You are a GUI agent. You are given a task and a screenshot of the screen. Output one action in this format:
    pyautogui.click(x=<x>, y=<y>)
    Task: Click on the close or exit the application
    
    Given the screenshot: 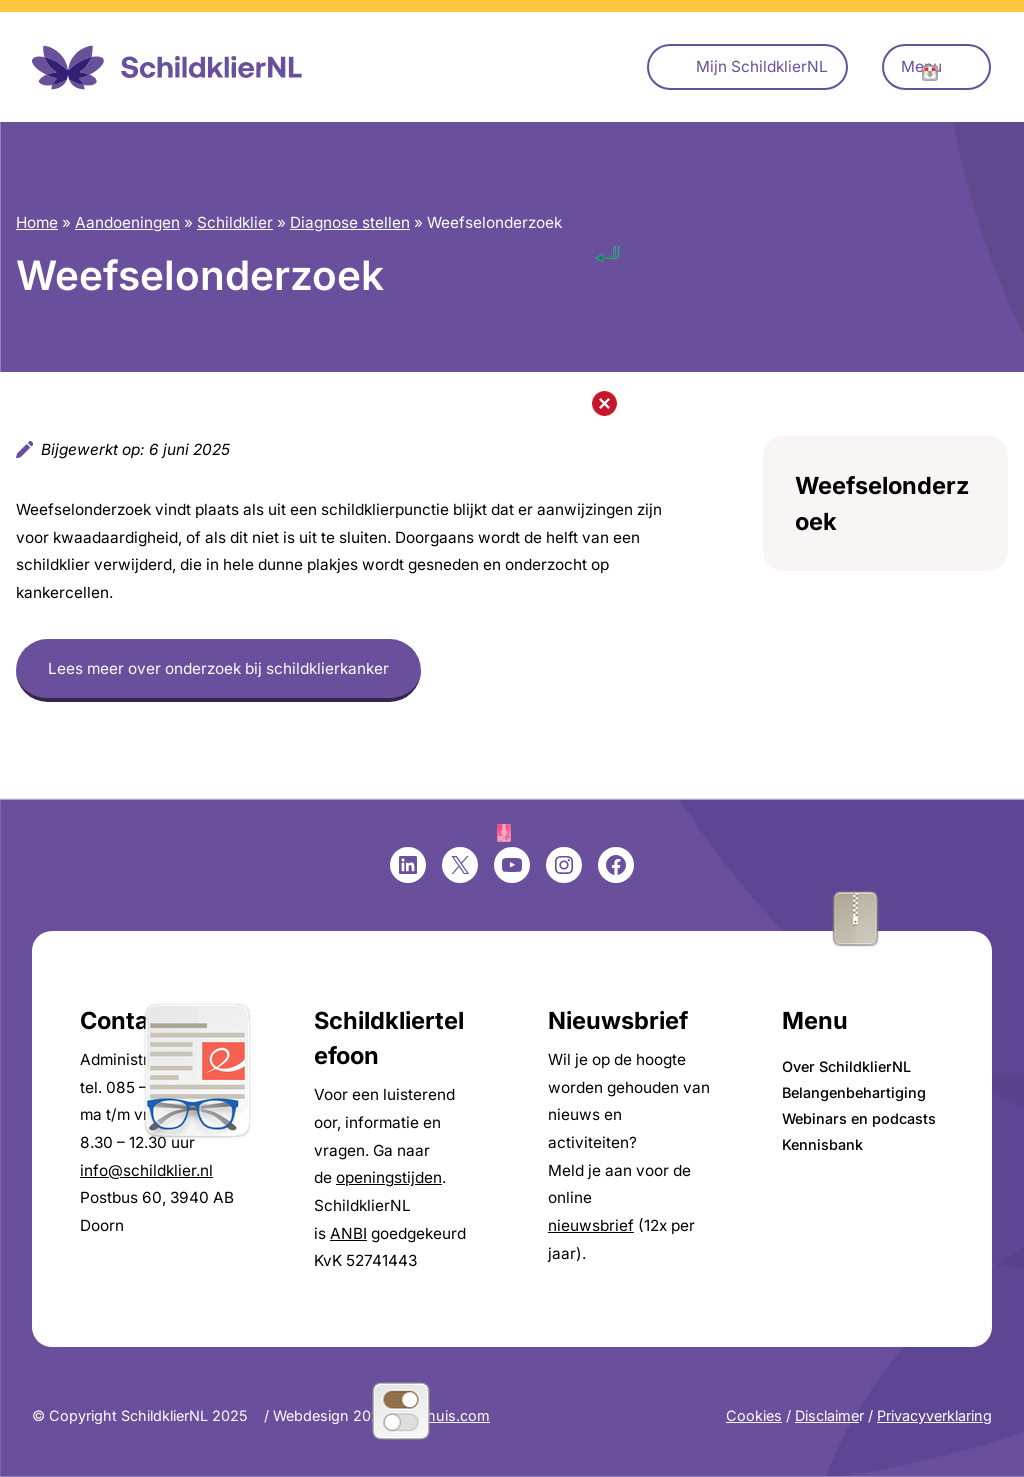 What is the action you would take?
    pyautogui.click(x=604, y=403)
    